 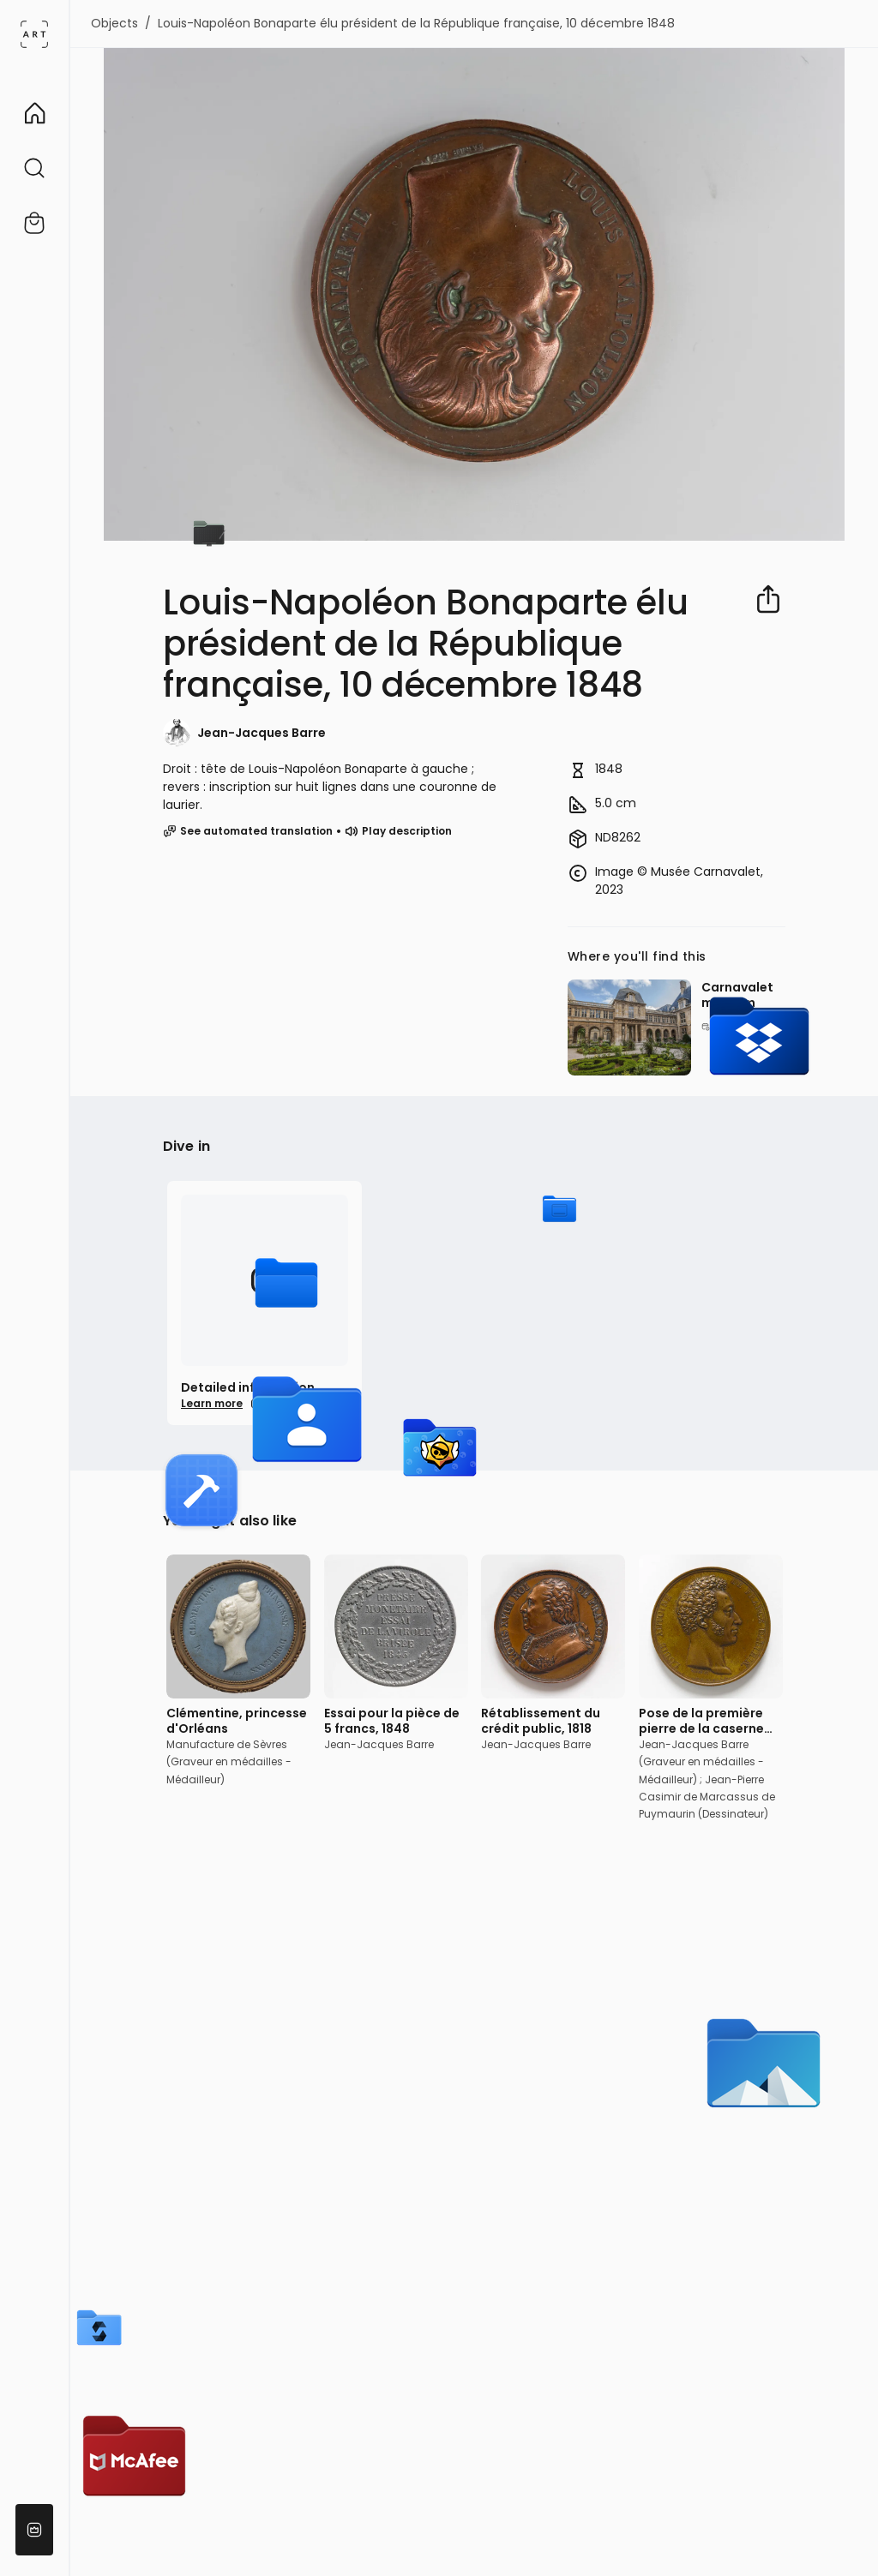 I want to click on open folder containing files or documents, so click(x=286, y=1283).